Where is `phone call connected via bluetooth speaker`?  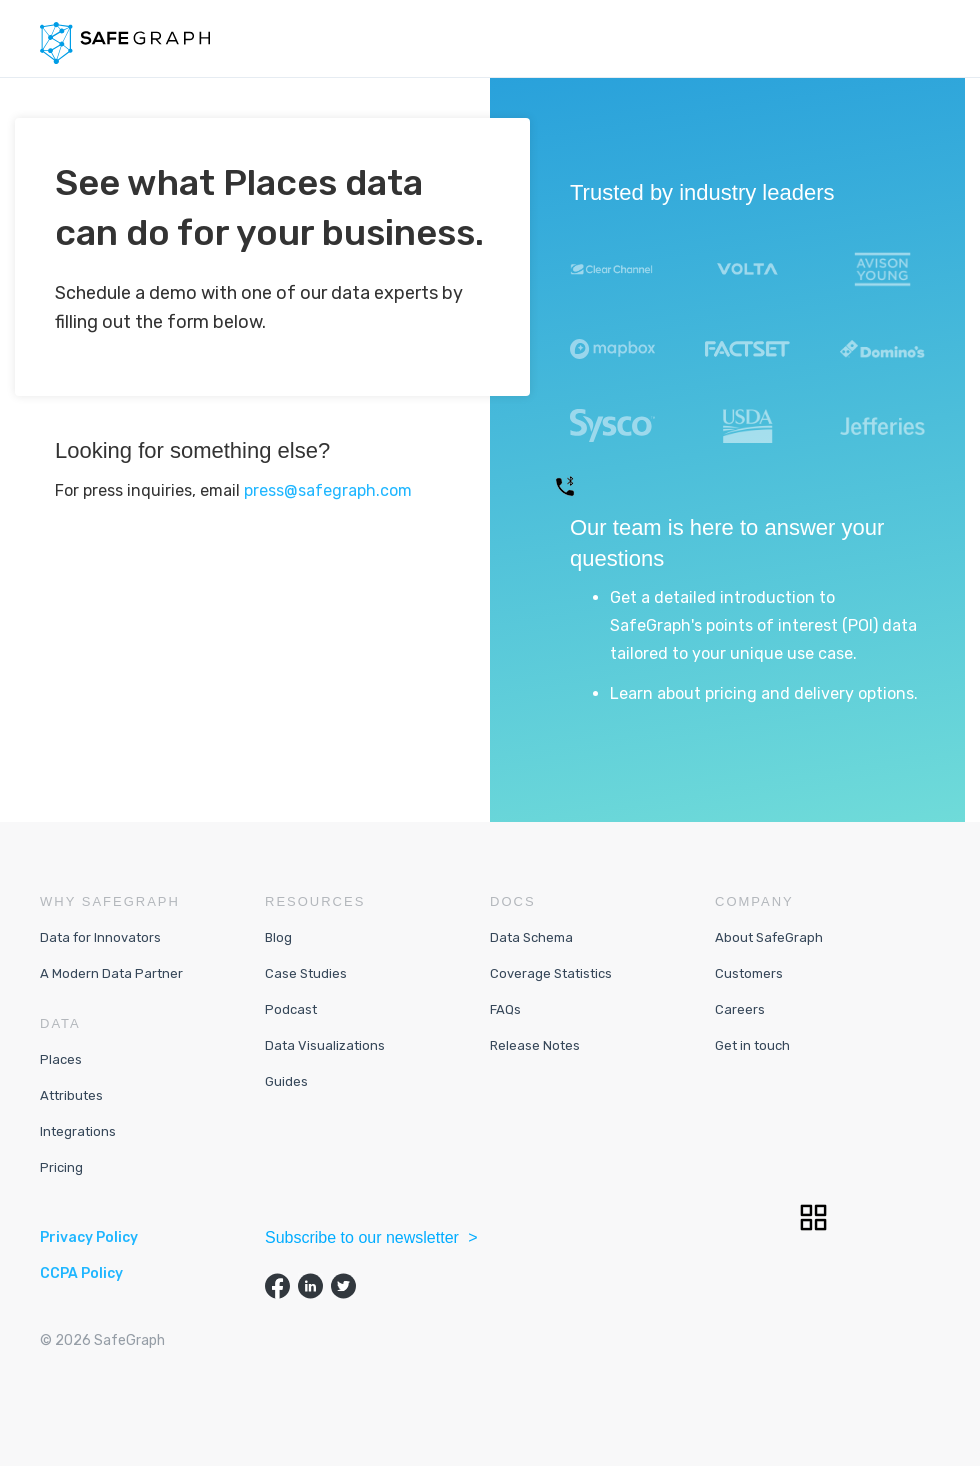
phone call connected via bluetooth speaker is located at coordinates (565, 487).